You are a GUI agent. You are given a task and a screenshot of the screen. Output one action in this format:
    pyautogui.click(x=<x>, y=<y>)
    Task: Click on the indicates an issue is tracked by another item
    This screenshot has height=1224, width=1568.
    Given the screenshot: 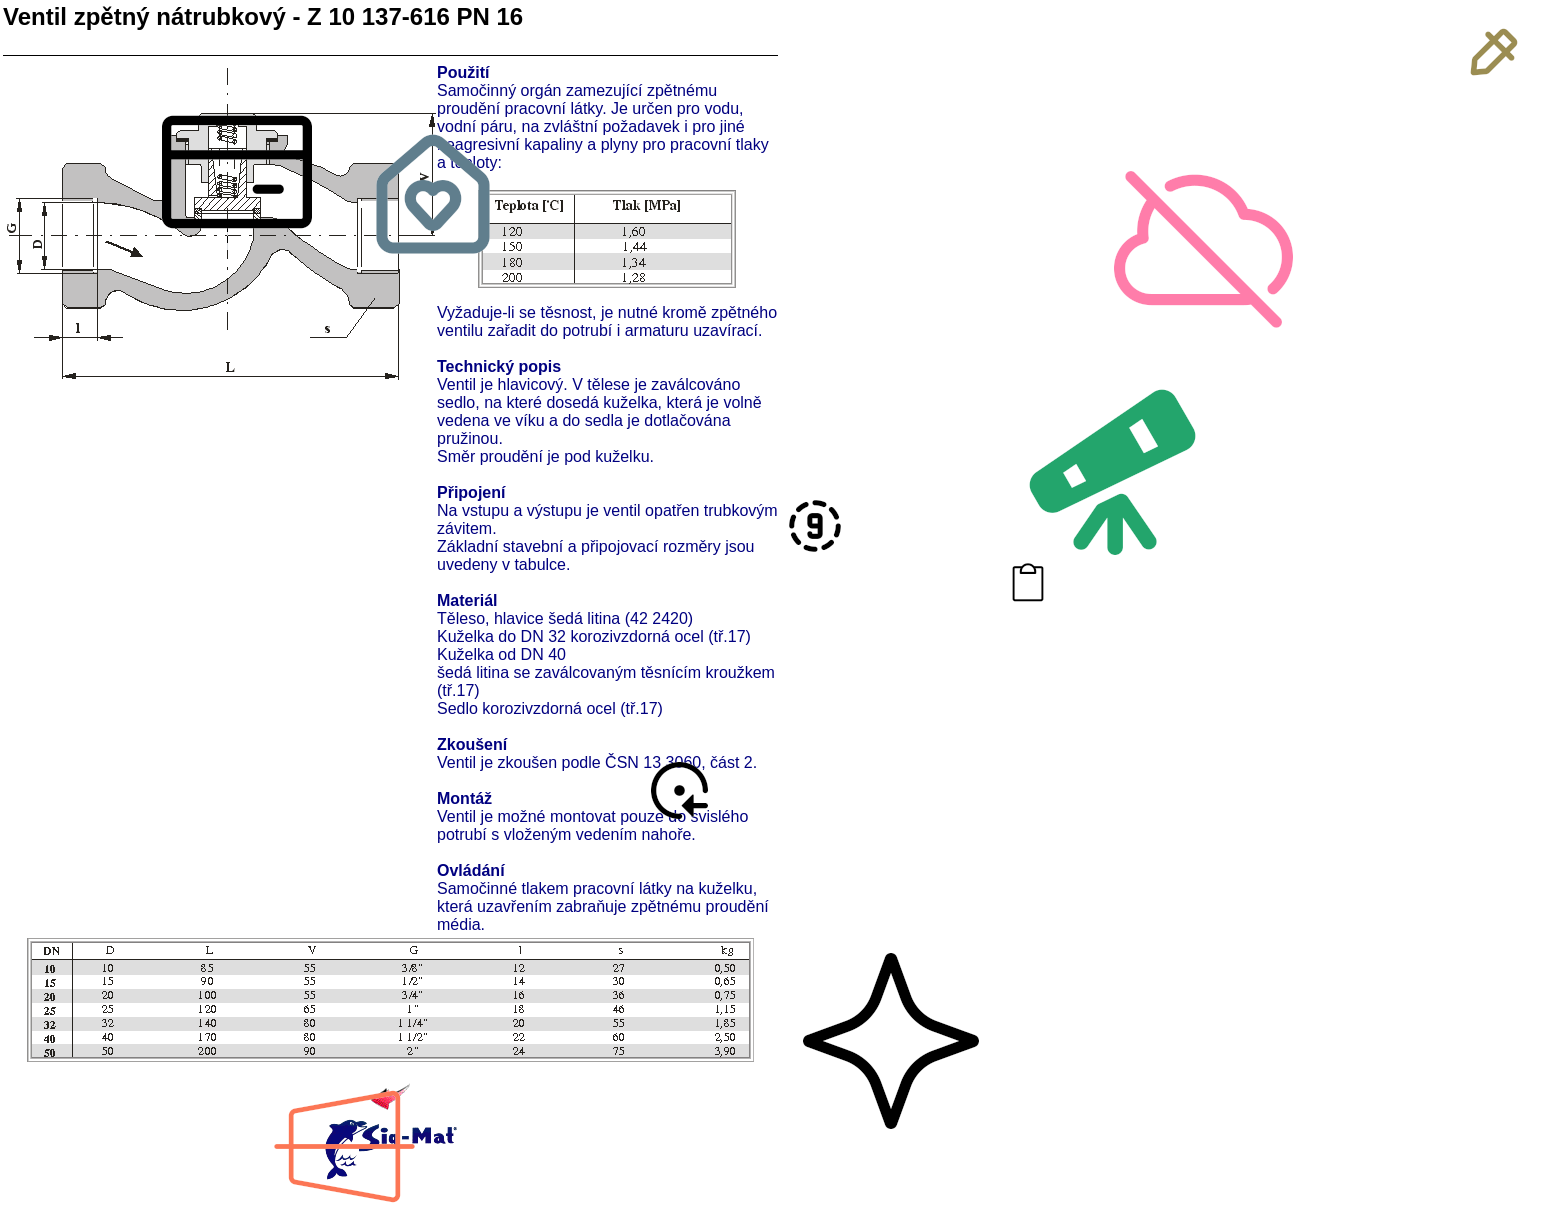 What is the action you would take?
    pyautogui.click(x=679, y=790)
    